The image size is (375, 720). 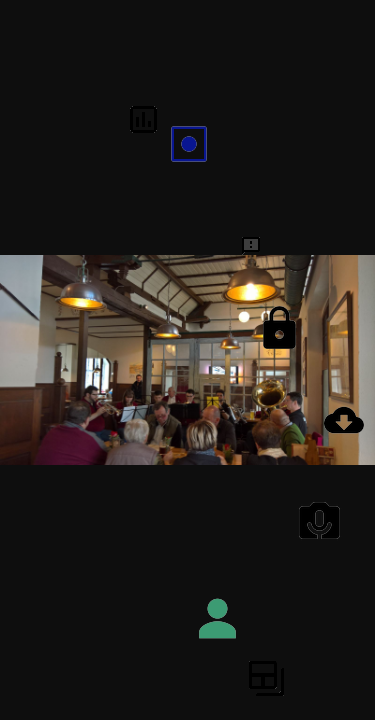 I want to click on indicates a failed or undelivered text message, so click(x=251, y=246).